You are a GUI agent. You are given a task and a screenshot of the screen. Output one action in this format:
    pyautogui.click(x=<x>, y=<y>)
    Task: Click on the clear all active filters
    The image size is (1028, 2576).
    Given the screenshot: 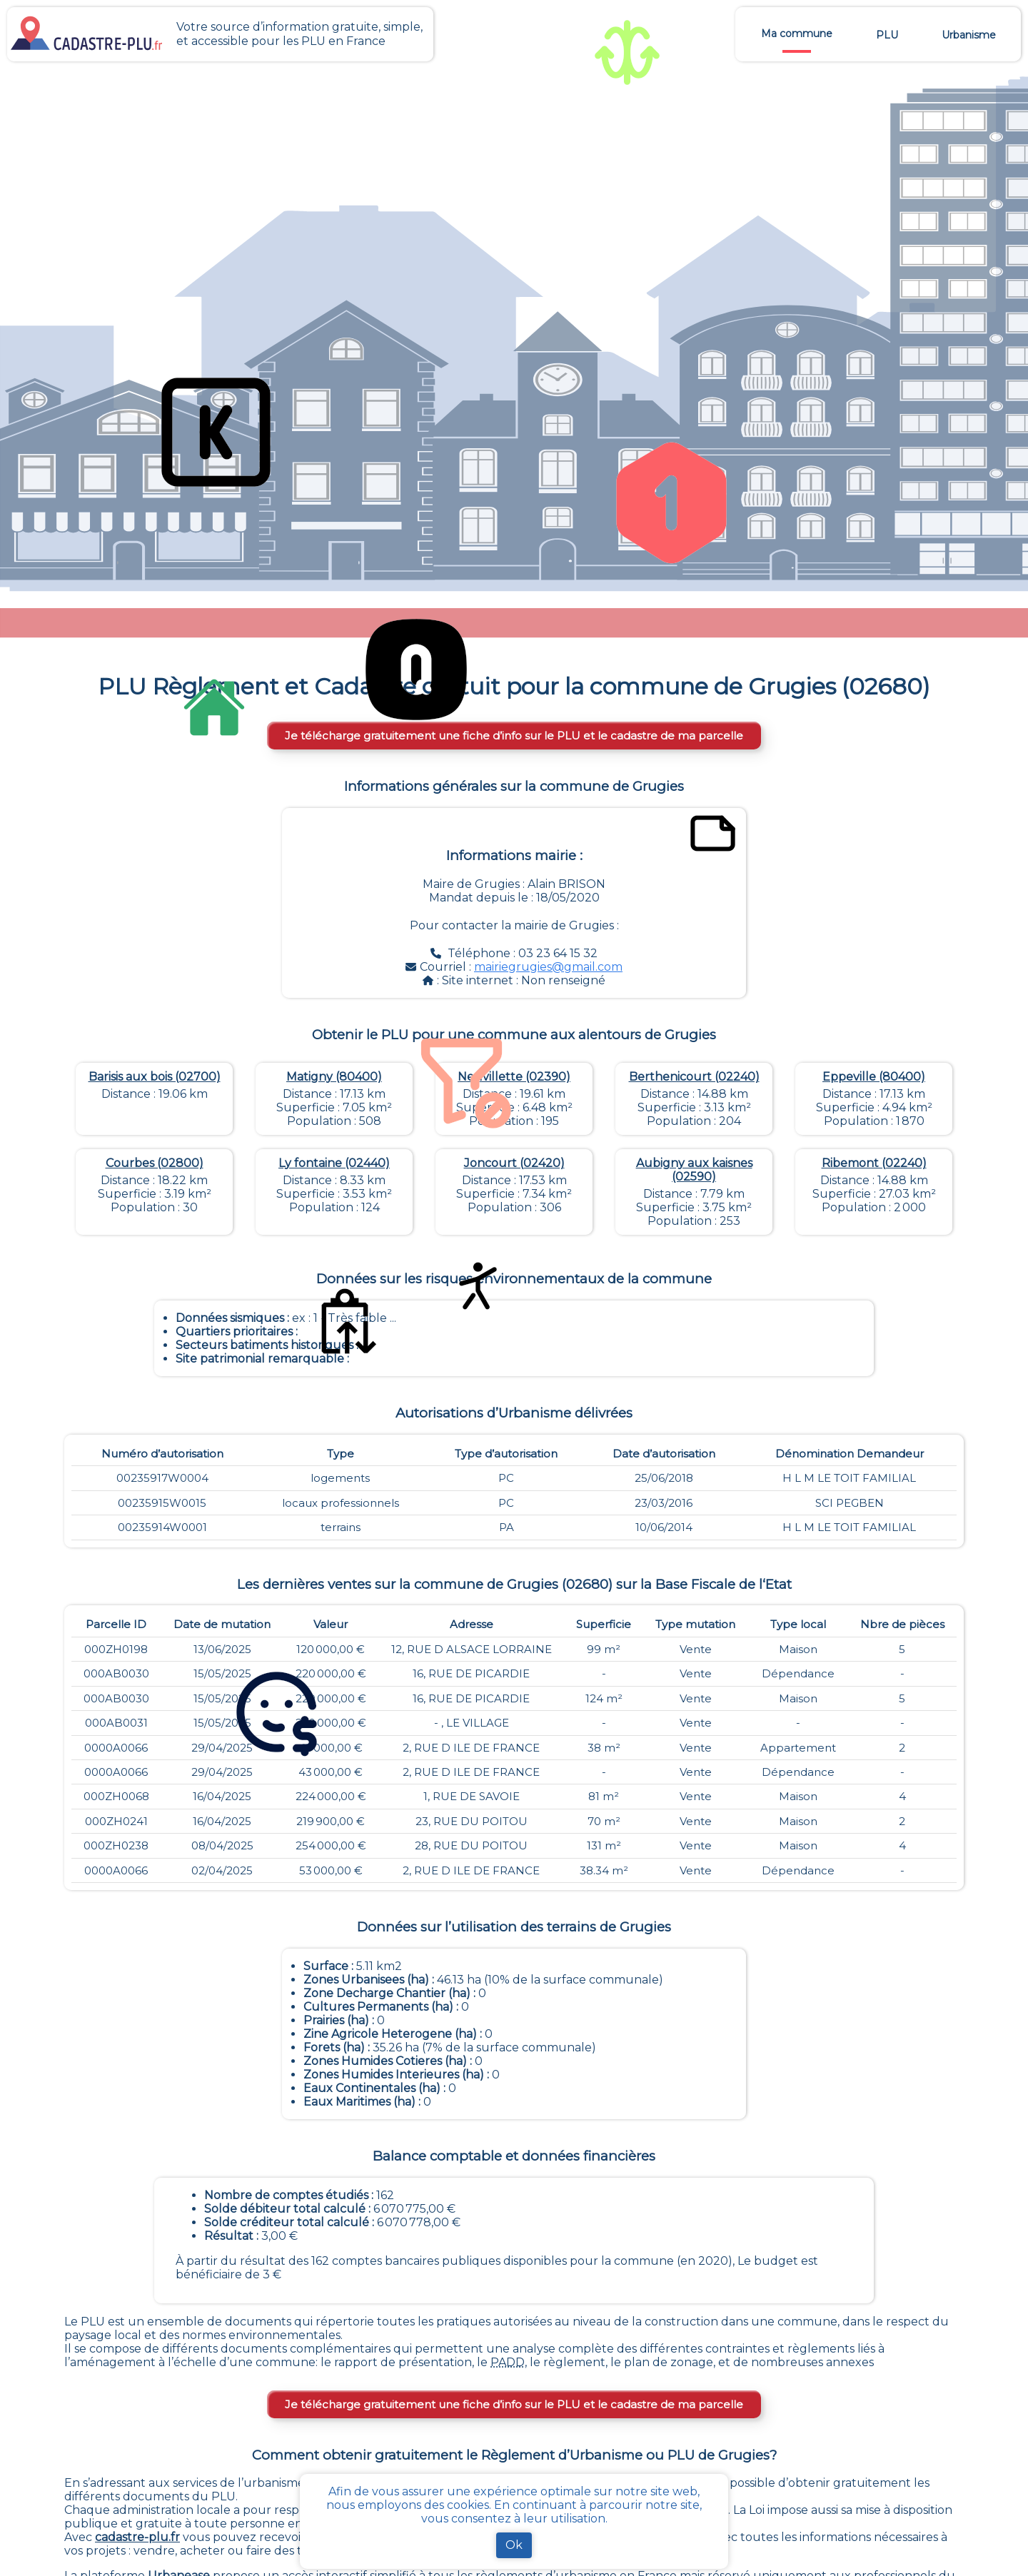 What is the action you would take?
    pyautogui.click(x=461, y=1079)
    